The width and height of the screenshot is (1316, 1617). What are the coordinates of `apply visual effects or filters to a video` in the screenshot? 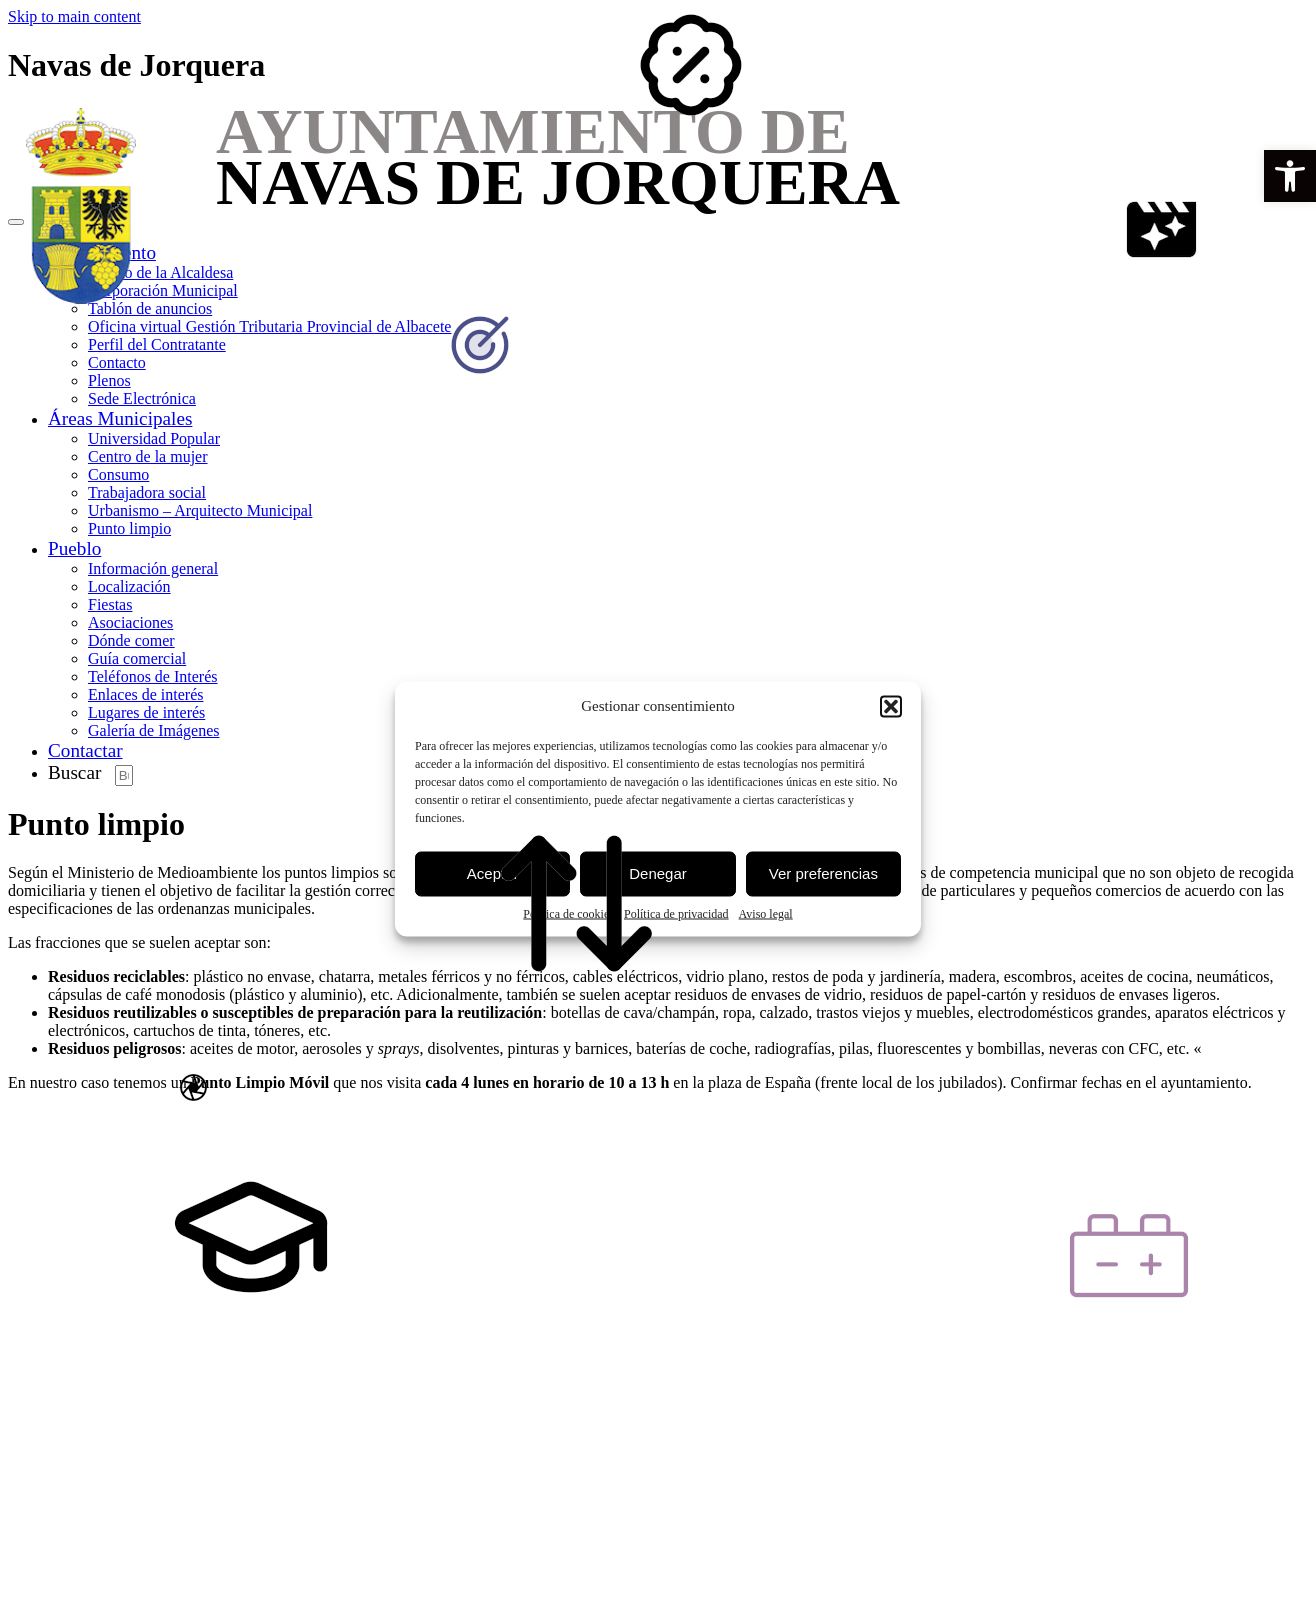 It's located at (1161, 229).